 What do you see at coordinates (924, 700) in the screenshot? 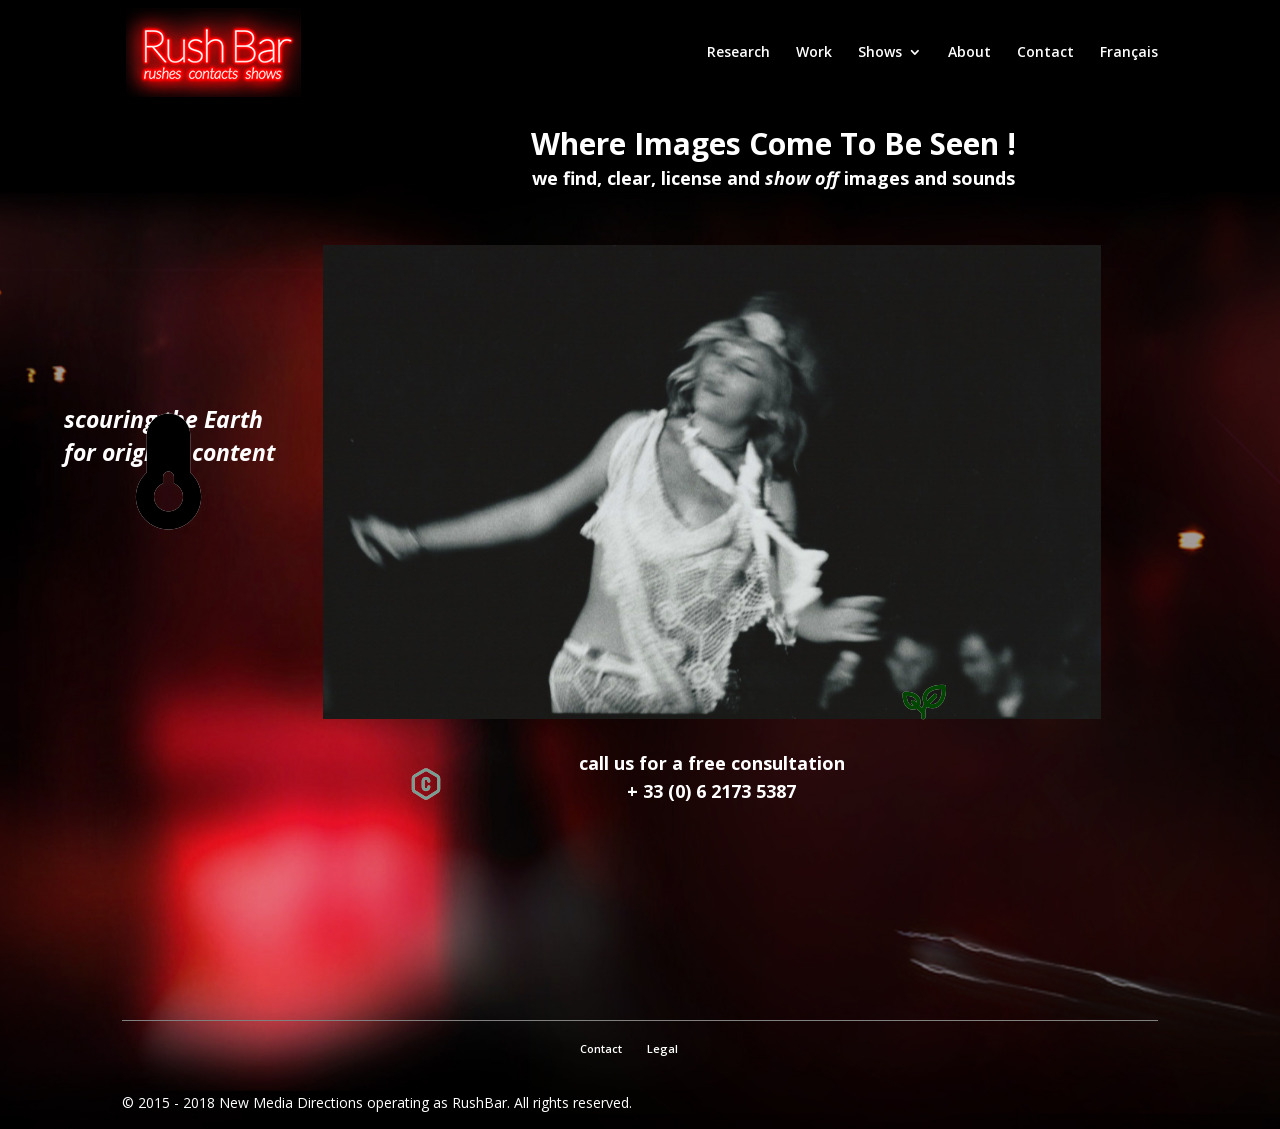
I see `access garden or plant care features` at bounding box center [924, 700].